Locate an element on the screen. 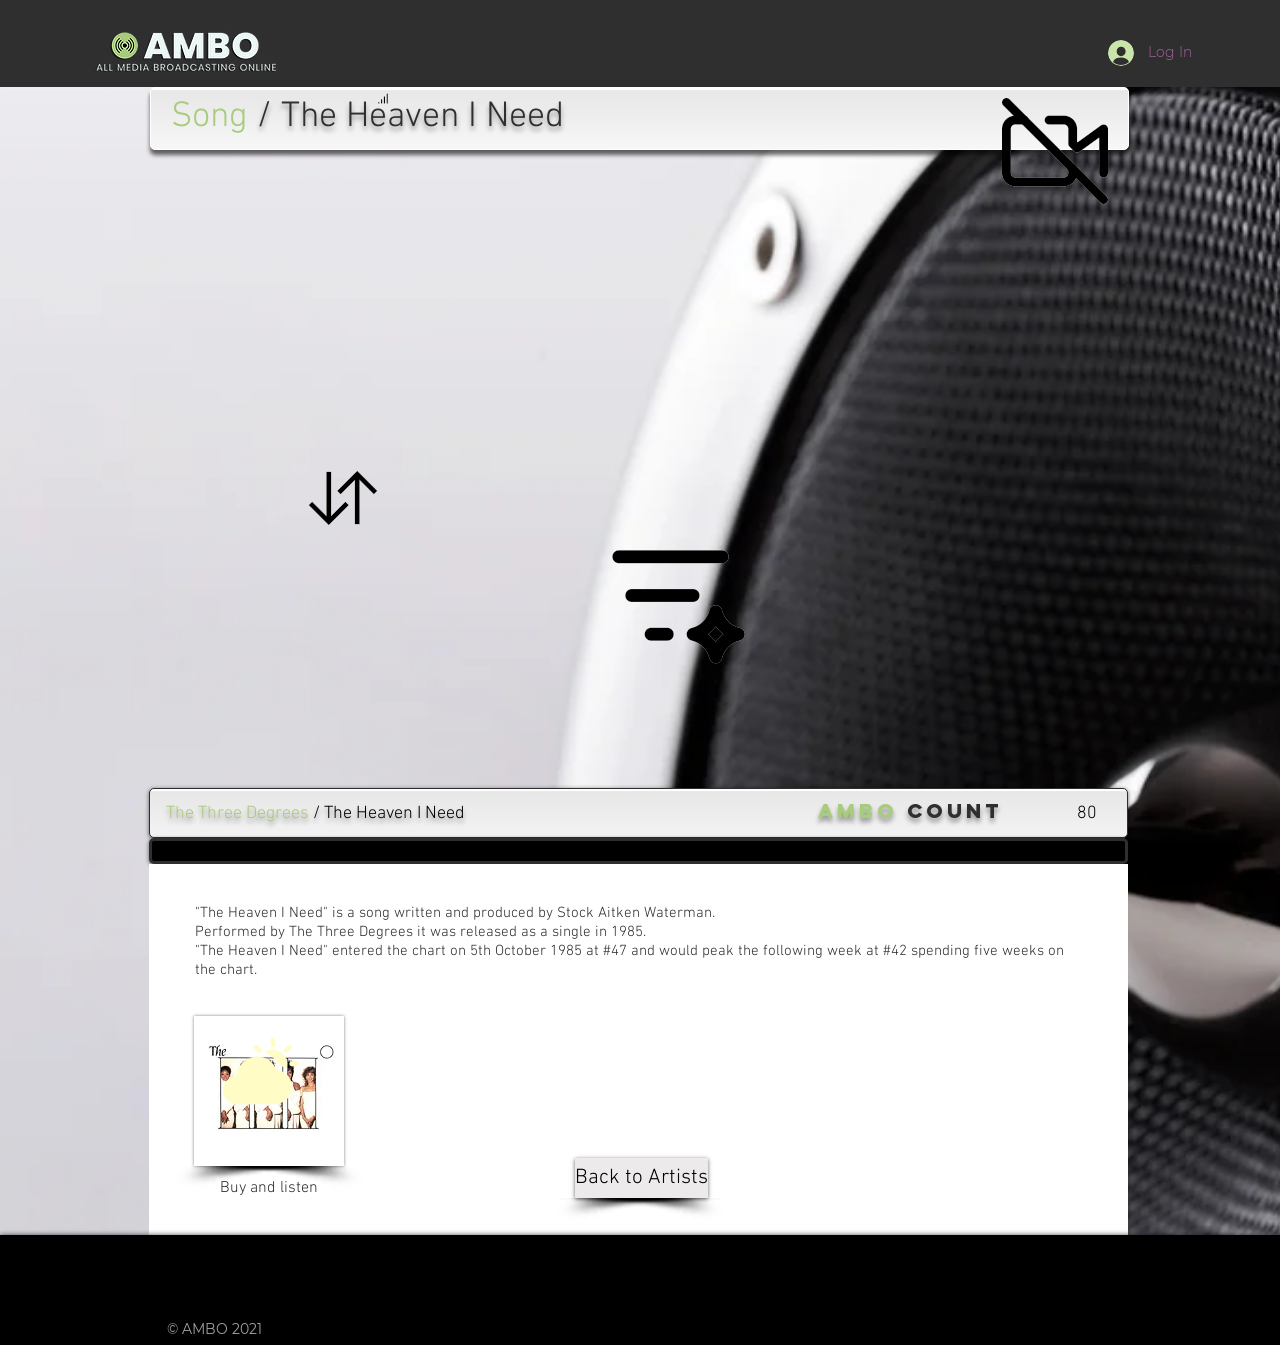 Image resolution: width=1280 pixels, height=1345 pixels. indicates strong cellular network connection is located at coordinates (385, 98).